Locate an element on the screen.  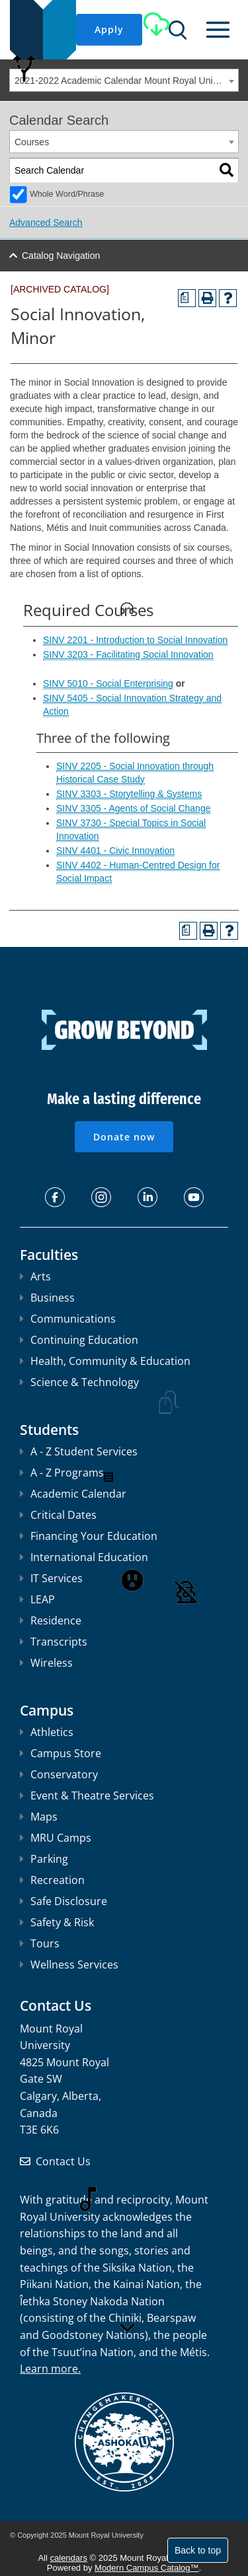
access audio or music playback is located at coordinates (127, 609).